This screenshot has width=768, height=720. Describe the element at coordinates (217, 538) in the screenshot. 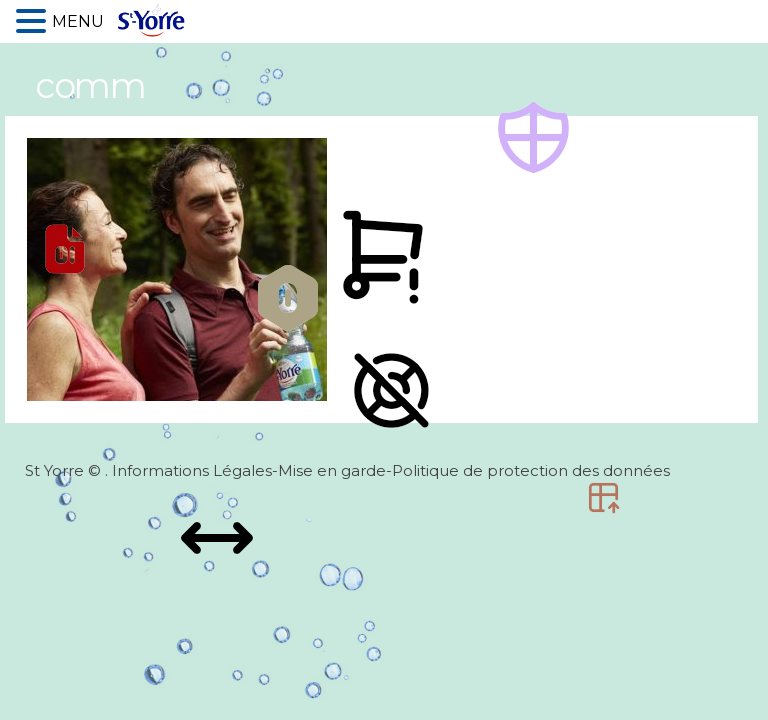

I see `adjust width or resize horizontally` at that location.